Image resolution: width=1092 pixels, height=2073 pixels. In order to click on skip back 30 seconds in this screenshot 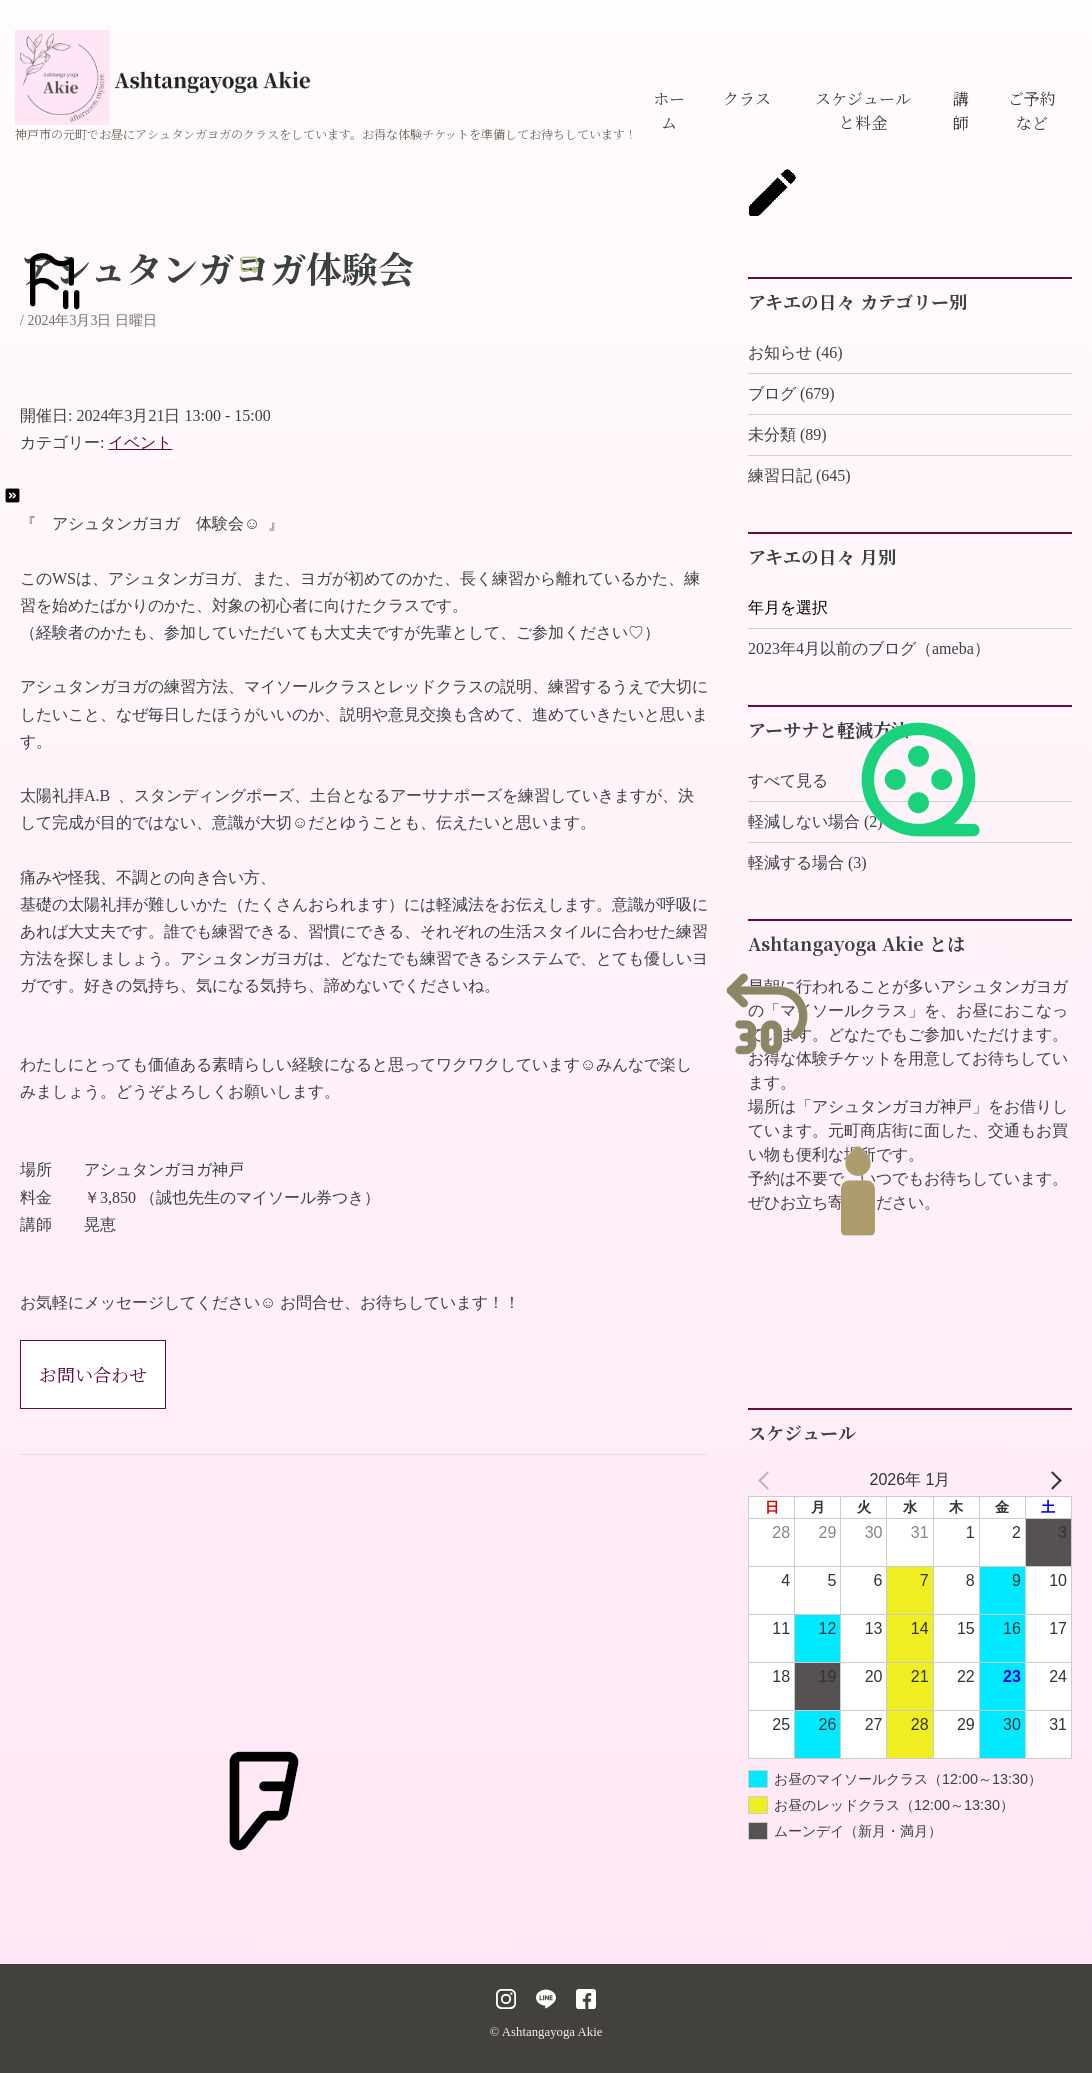, I will do `click(765, 1016)`.